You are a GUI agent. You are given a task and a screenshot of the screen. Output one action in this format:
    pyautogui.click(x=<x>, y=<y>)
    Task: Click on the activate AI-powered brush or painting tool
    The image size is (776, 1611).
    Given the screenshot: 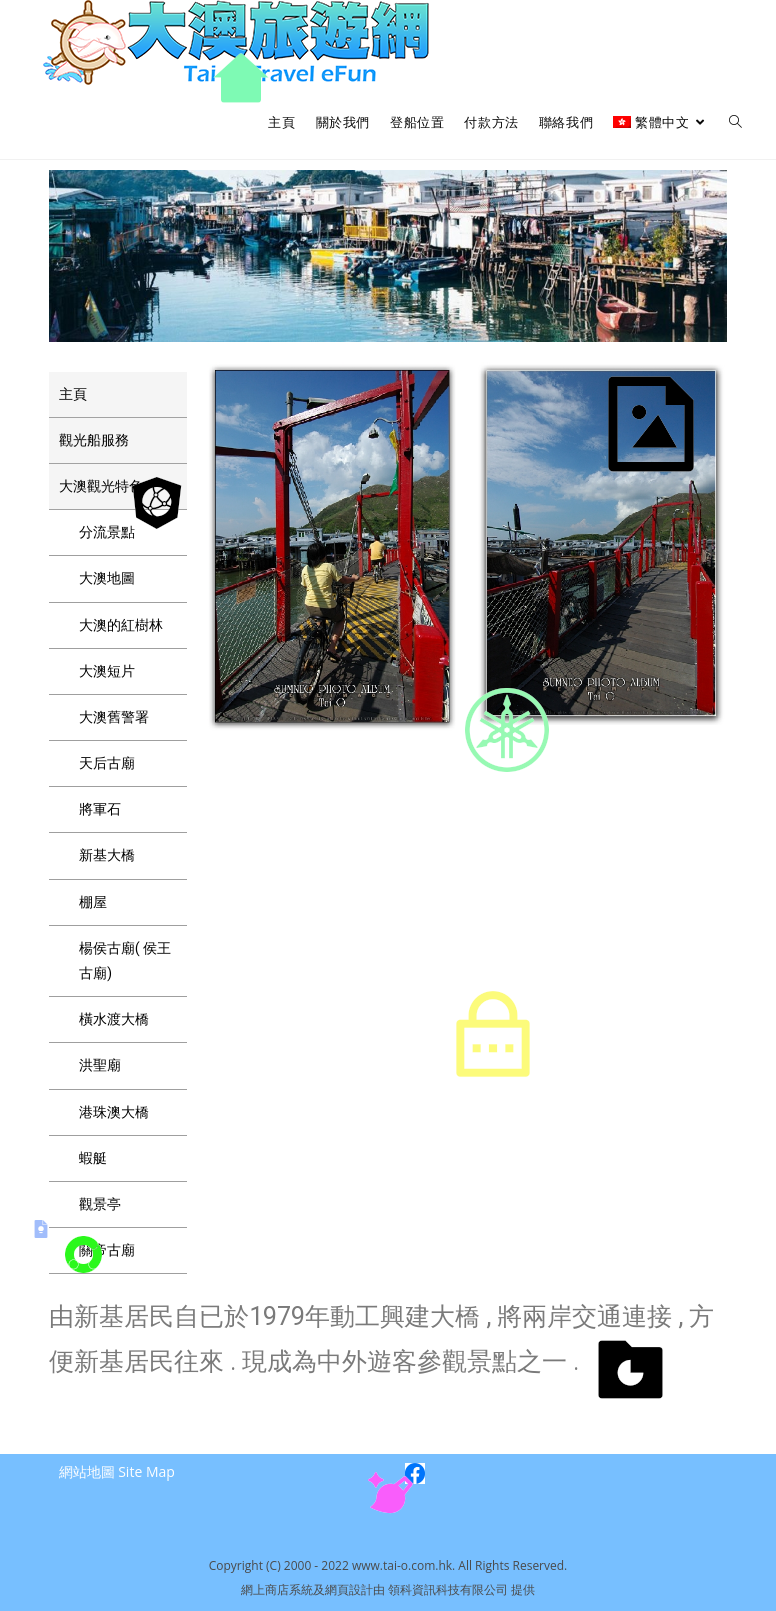 What is the action you would take?
    pyautogui.click(x=391, y=1495)
    